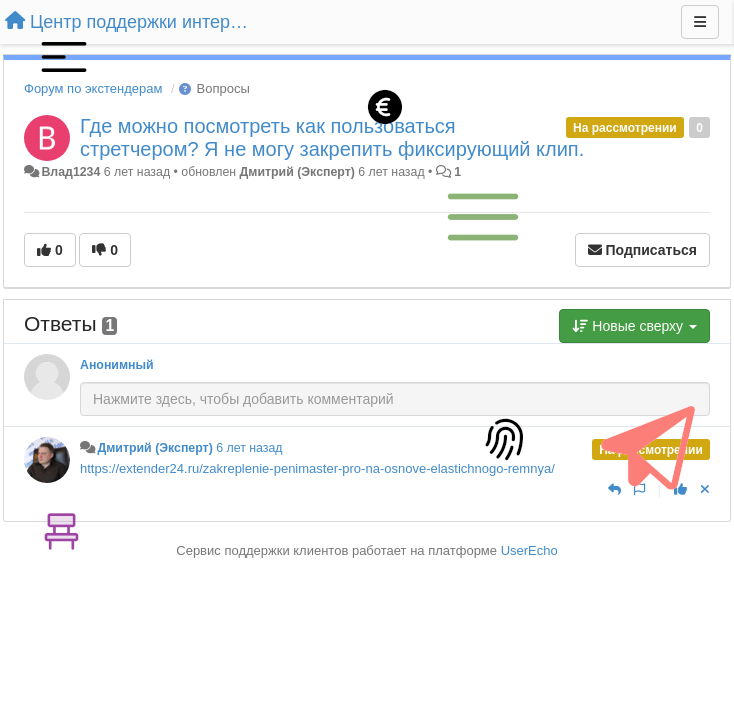 The image size is (734, 720). What do you see at coordinates (61, 531) in the screenshot?
I see `browse furniture or seating options` at bounding box center [61, 531].